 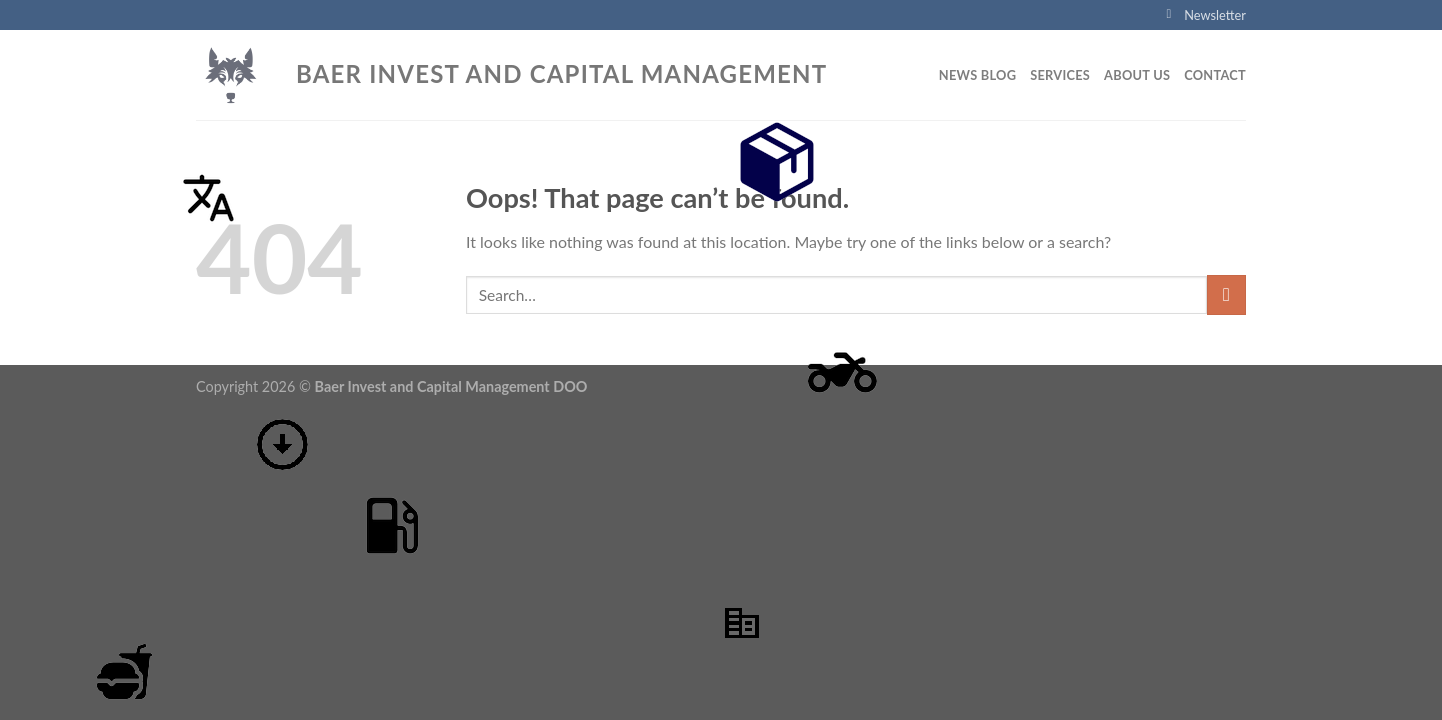 What do you see at coordinates (842, 372) in the screenshot?
I see `select motorcycle as transportation mode` at bounding box center [842, 372].